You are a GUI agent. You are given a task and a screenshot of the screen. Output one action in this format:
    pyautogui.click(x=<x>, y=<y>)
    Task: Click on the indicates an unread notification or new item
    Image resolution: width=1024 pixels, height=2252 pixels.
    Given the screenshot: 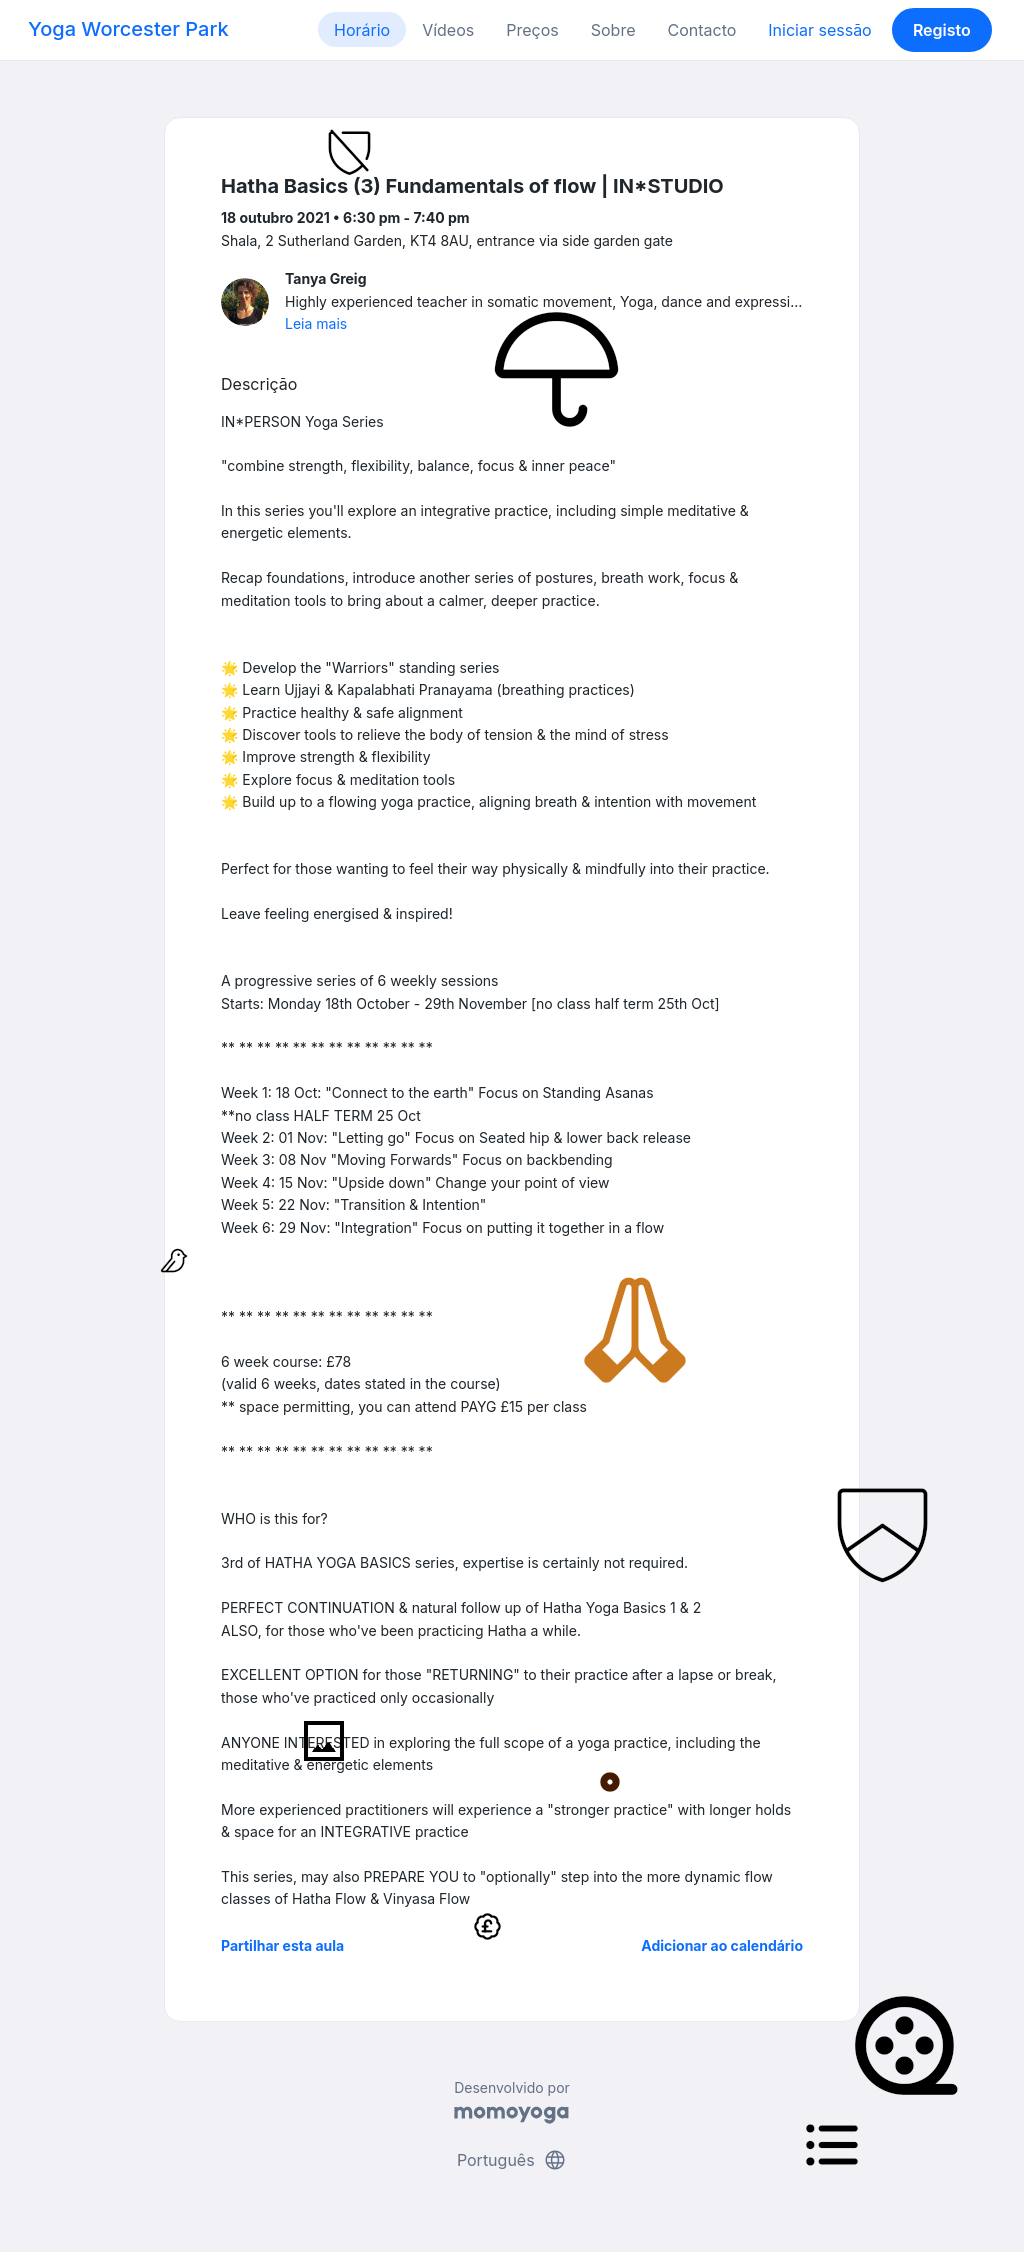 What is the action you would take?
    pyautogui.click(x=610, y=1782)
    